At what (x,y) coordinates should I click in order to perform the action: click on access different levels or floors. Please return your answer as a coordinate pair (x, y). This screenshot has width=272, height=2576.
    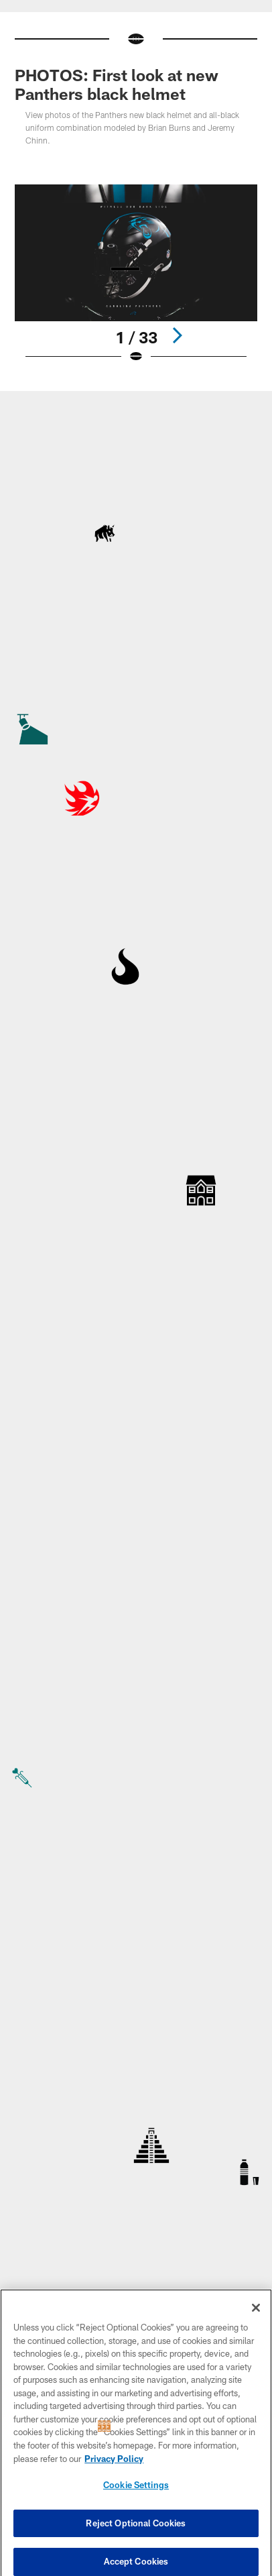
    Looking at the image, I should click on (125, 269).